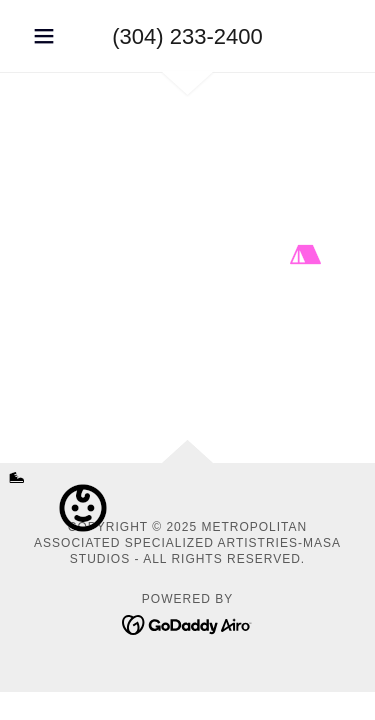  I want to click on access camping or outdoor activity features, so click(305, 255).